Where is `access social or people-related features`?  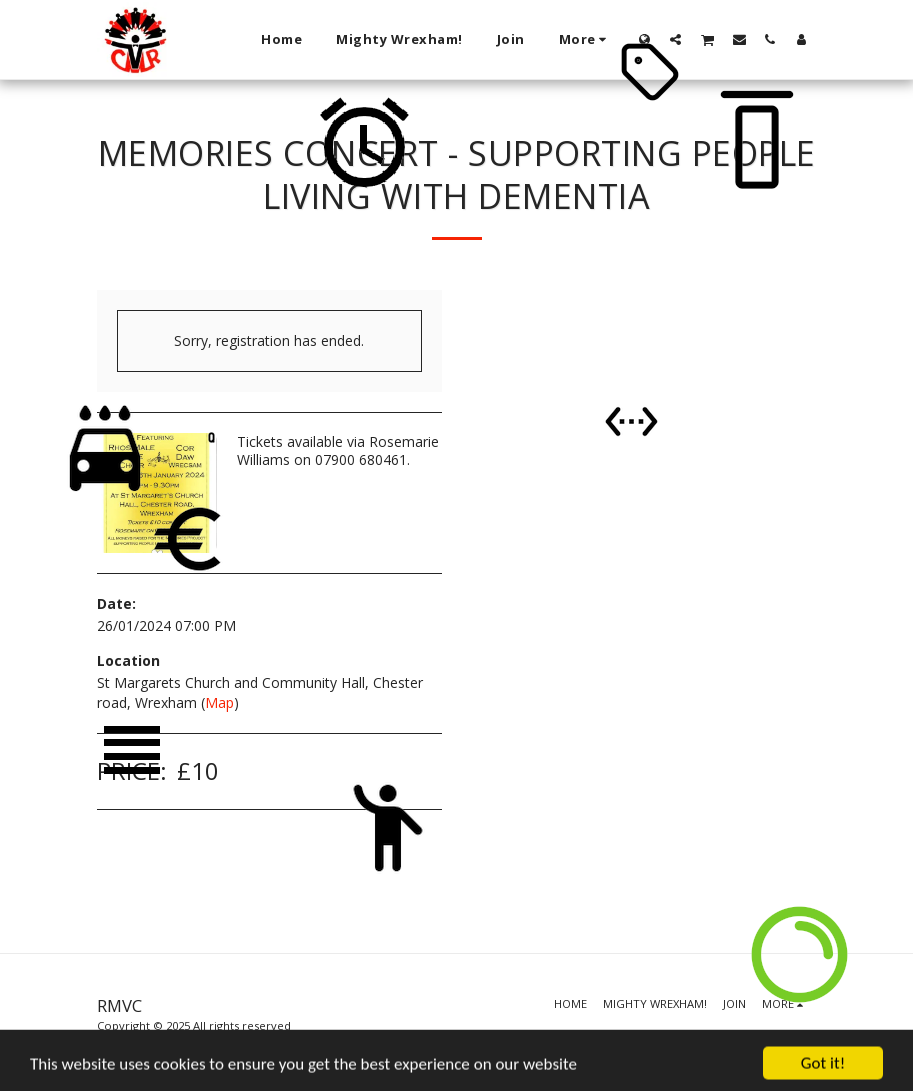
access social or people-related features is located at coordinates (388, 828).